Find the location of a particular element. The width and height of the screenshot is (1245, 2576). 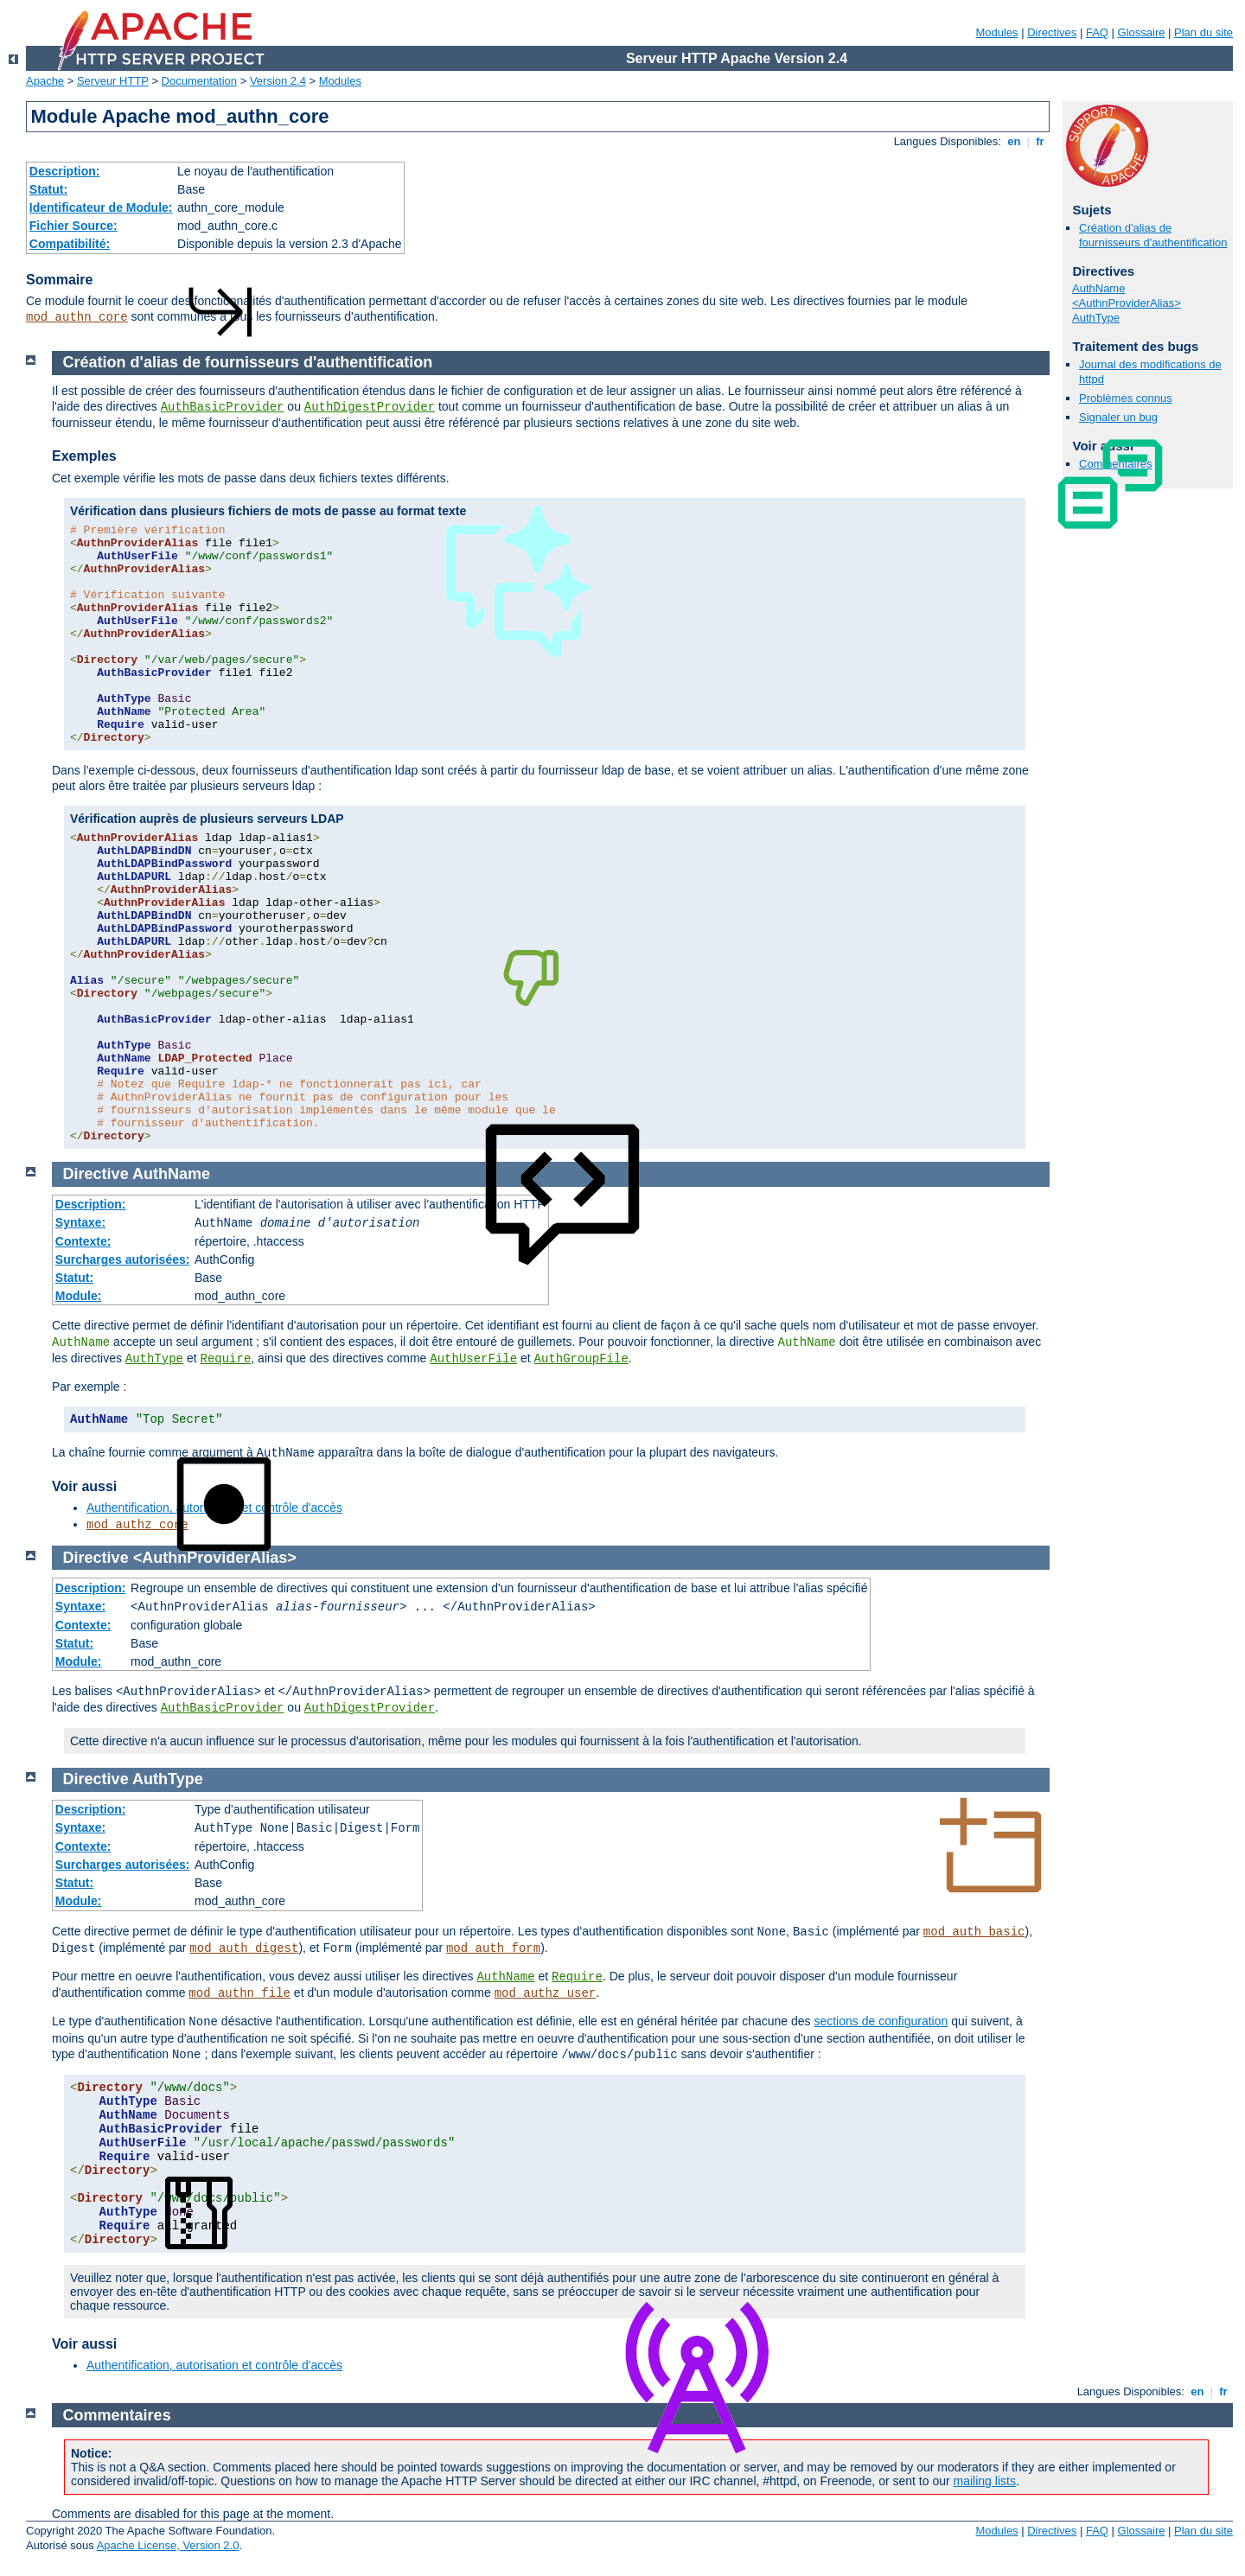

start an AI-powered conversation is located at coordinates (514, 583).